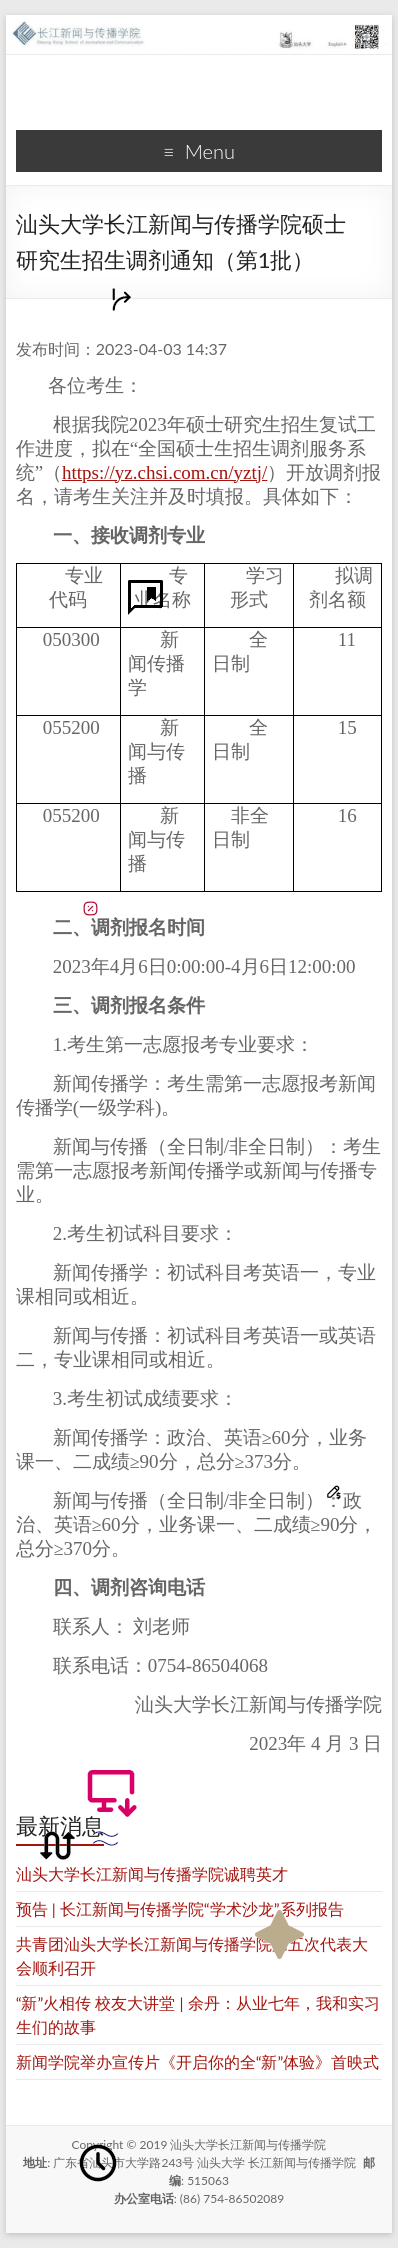 Image resolution: width=398 pixels, height=2248 pixels. I want to click on indicates a special or featured item, so click(279, 1934).